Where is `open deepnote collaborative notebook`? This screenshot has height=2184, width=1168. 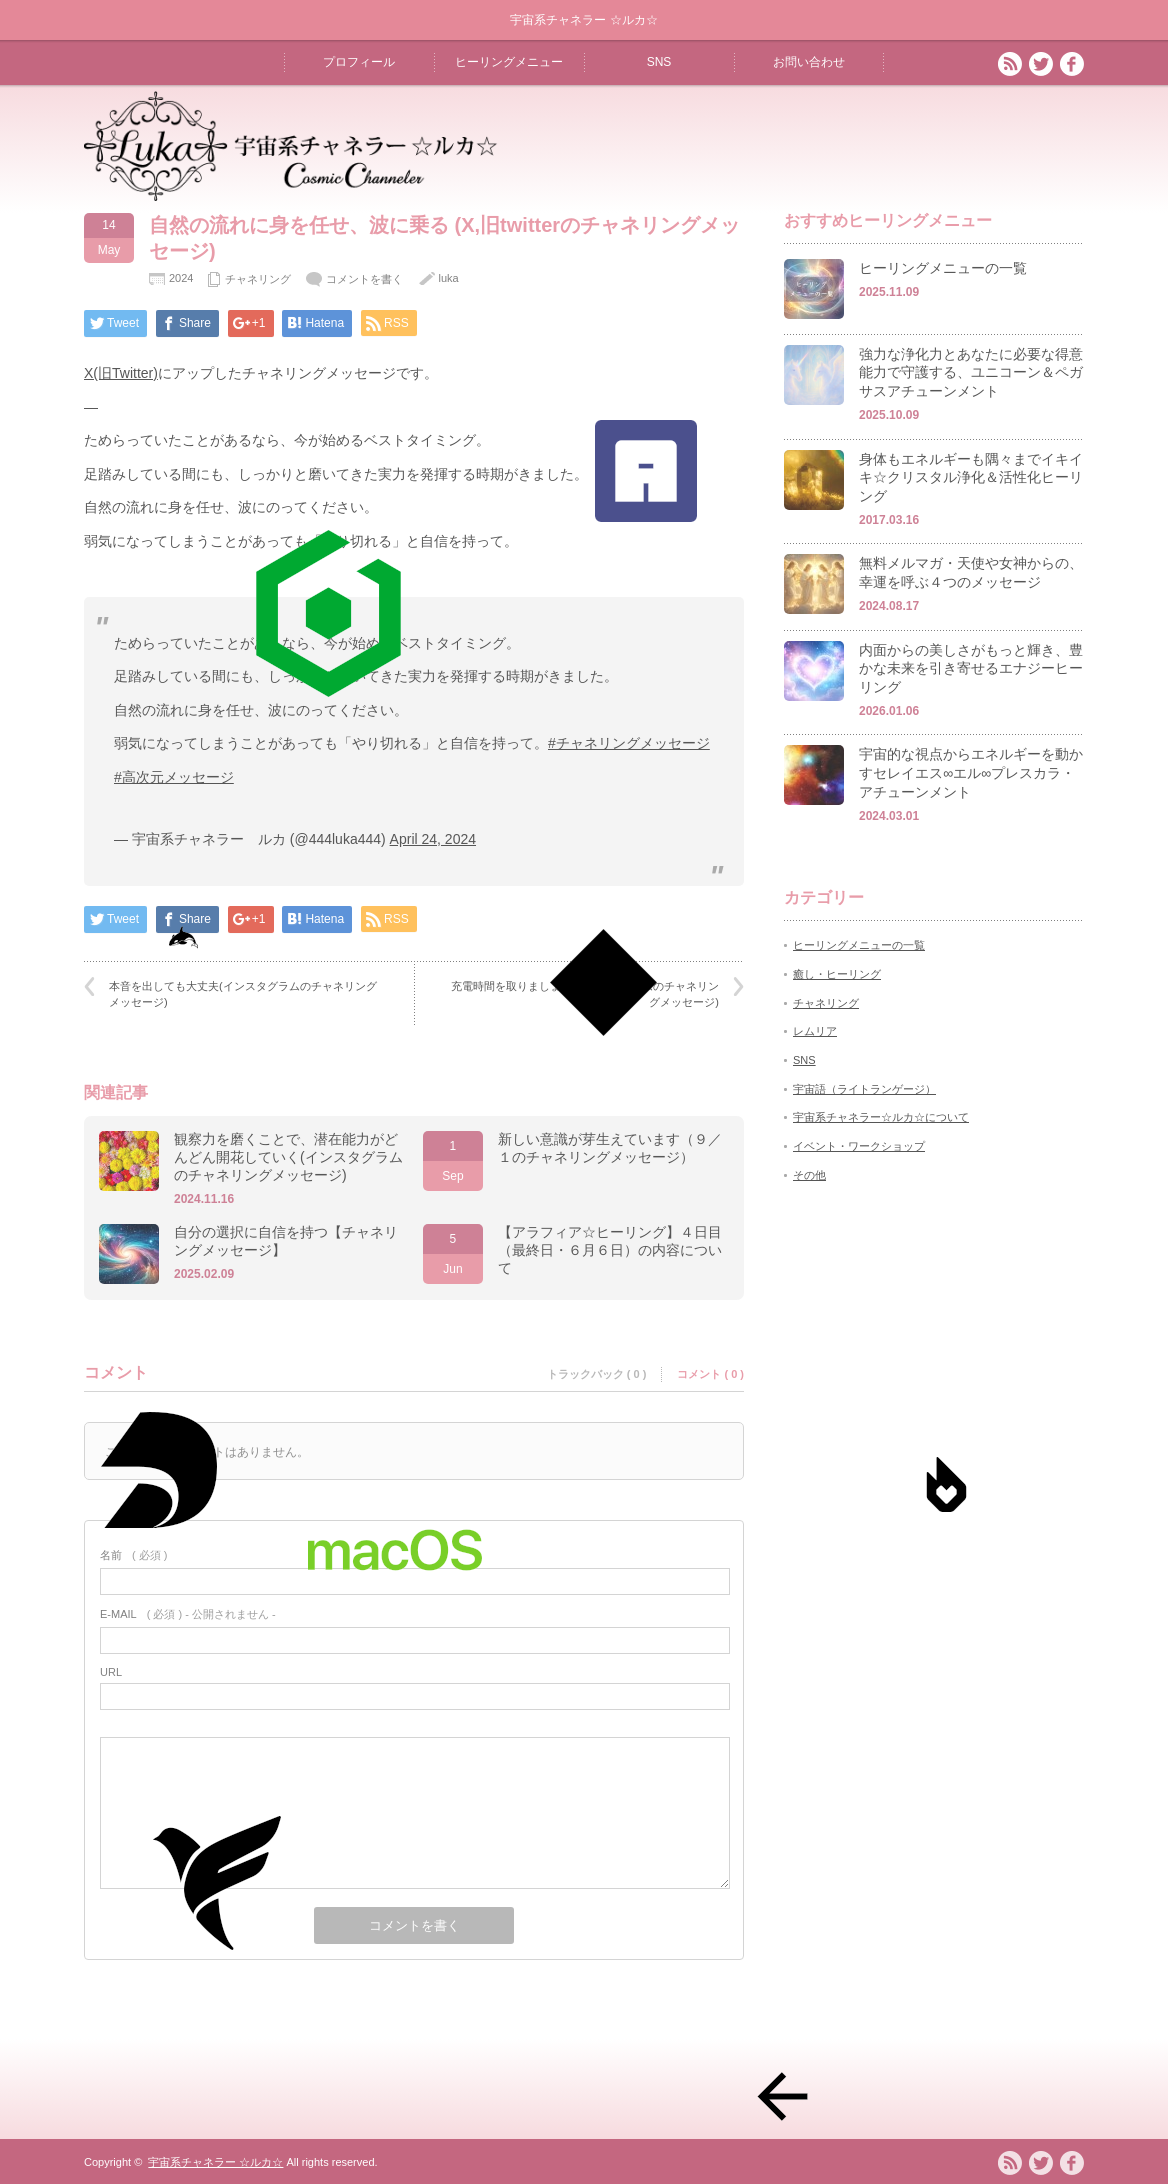 open deepnote collaborative notebook is located at coordinates (159, 1470).